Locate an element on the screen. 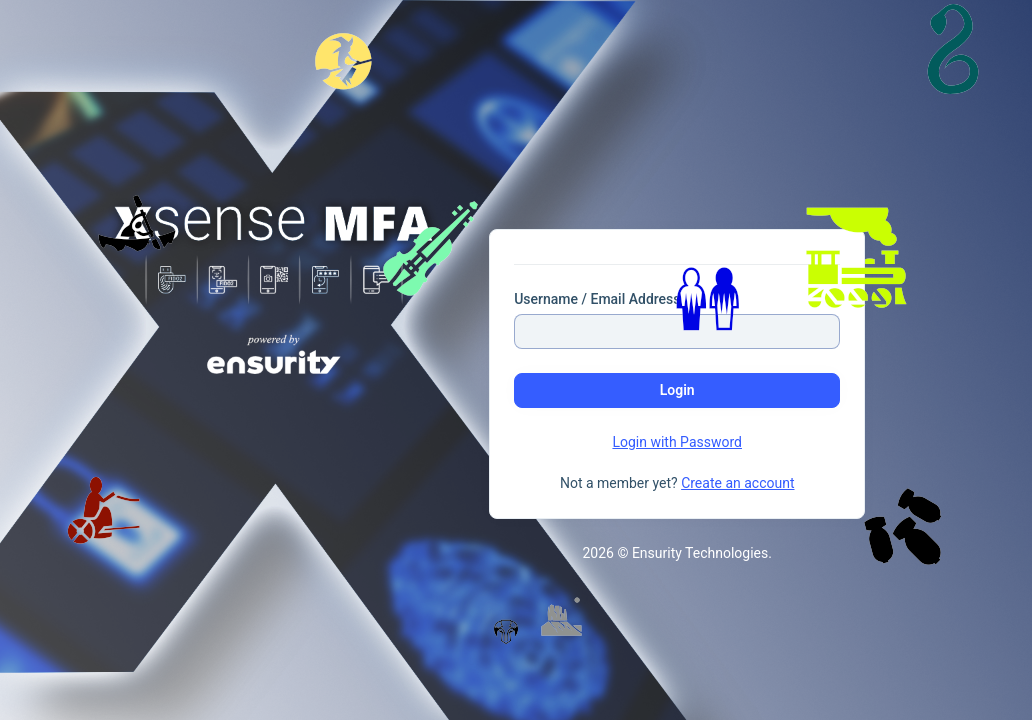 The height and width of the screenshot is (720, 1032). initiate an airstrike or bombing attack in-game is located at coordinates (902, 526).